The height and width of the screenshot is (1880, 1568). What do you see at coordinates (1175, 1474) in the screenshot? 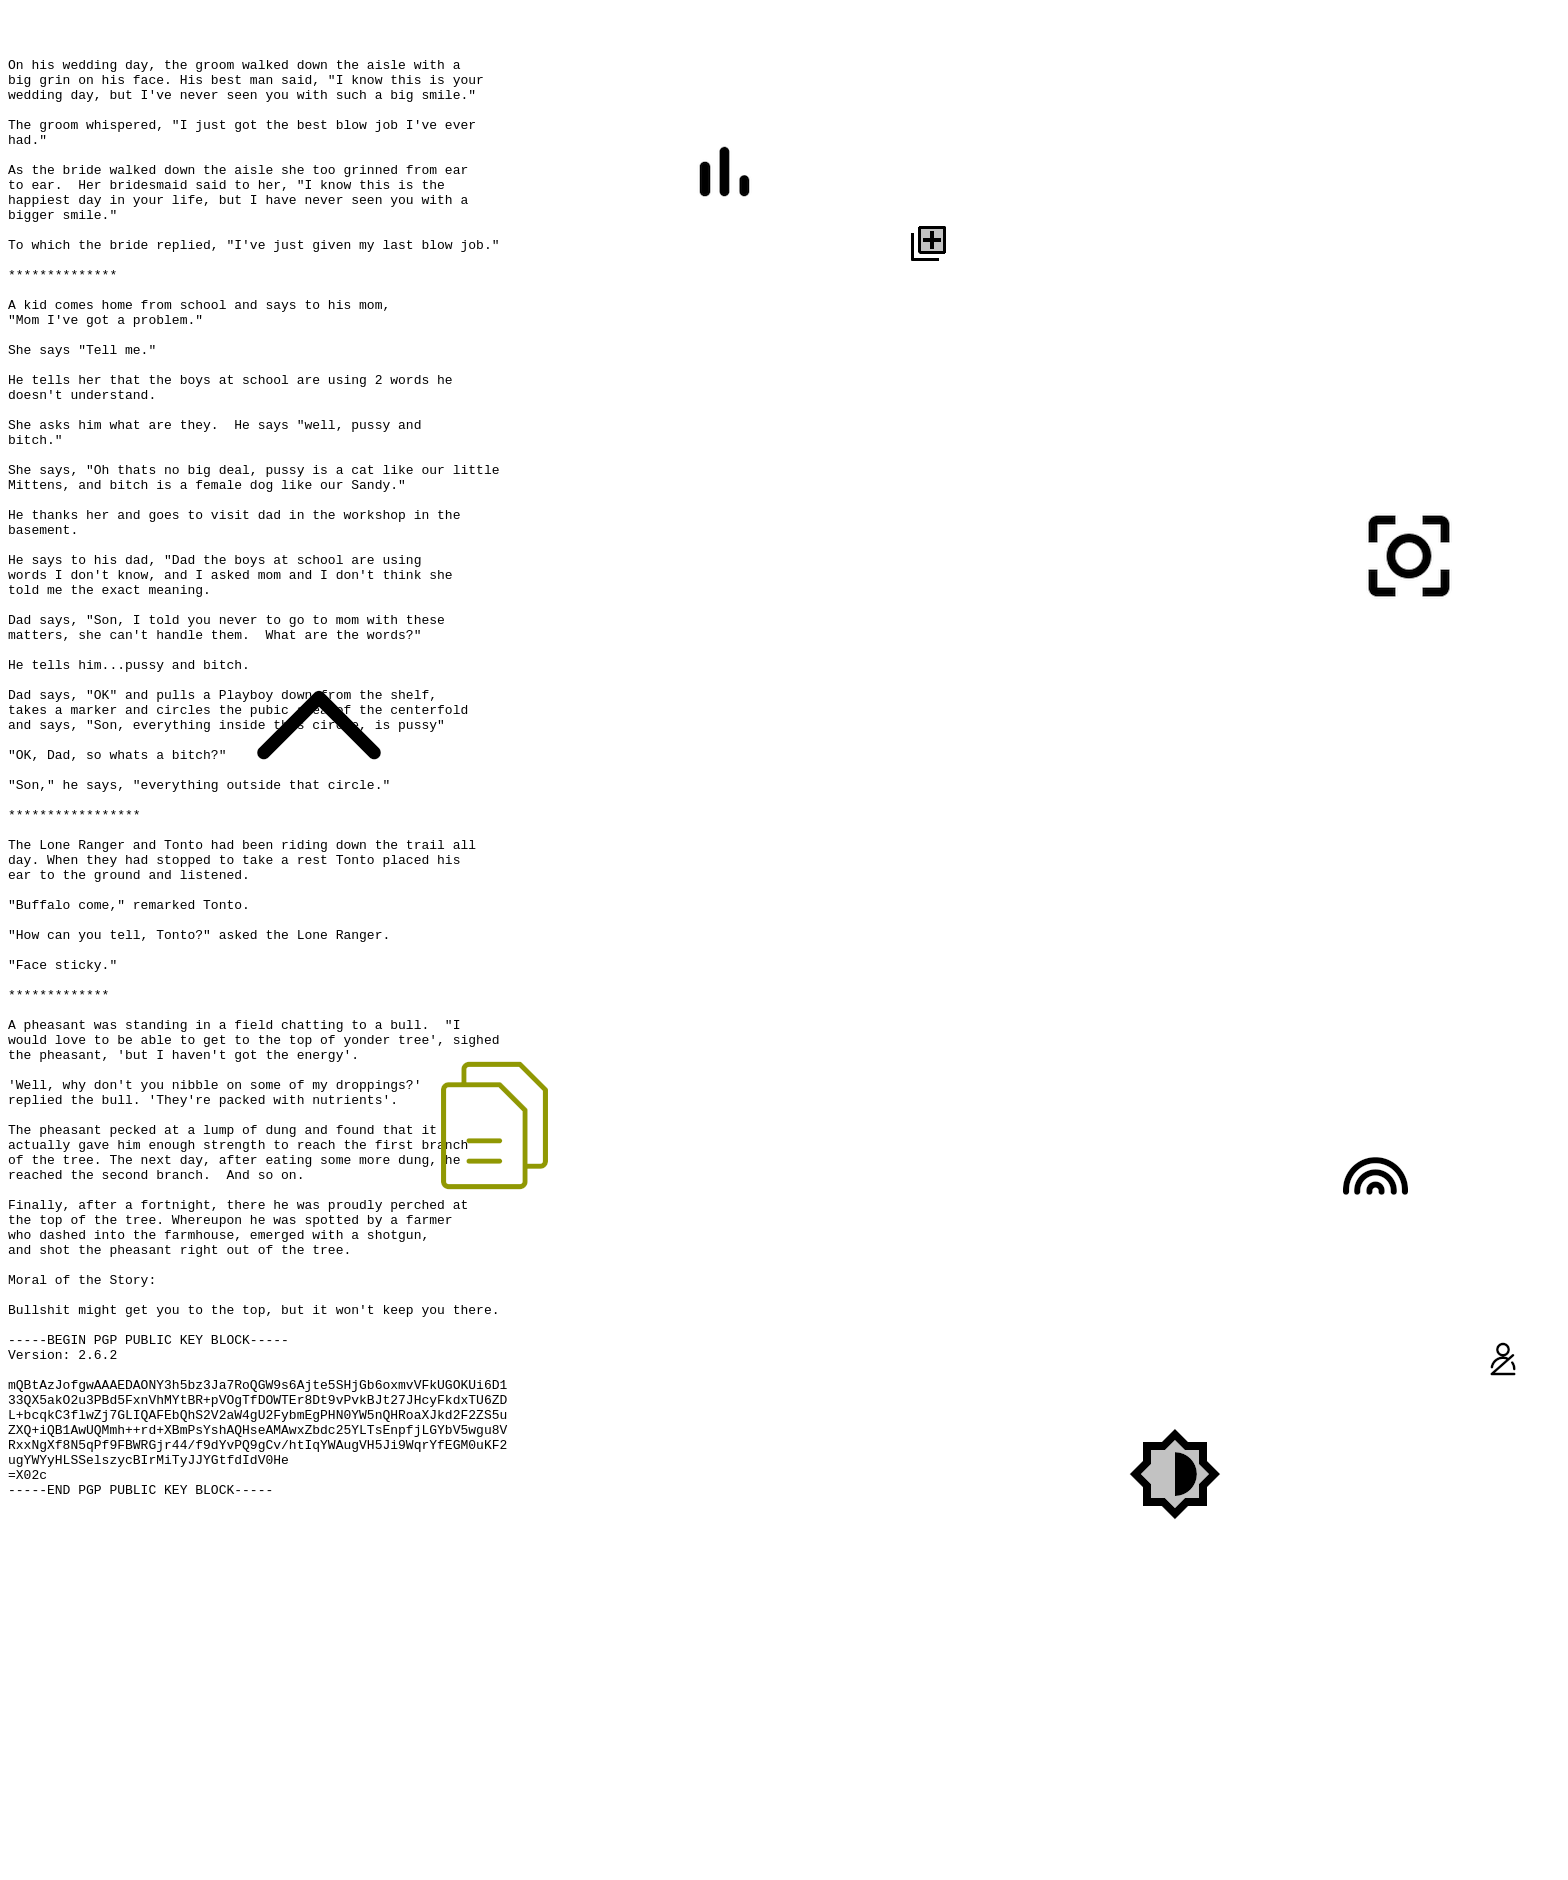
I see `adjust screen brightness settings` at bounding box center [1175, 1474].